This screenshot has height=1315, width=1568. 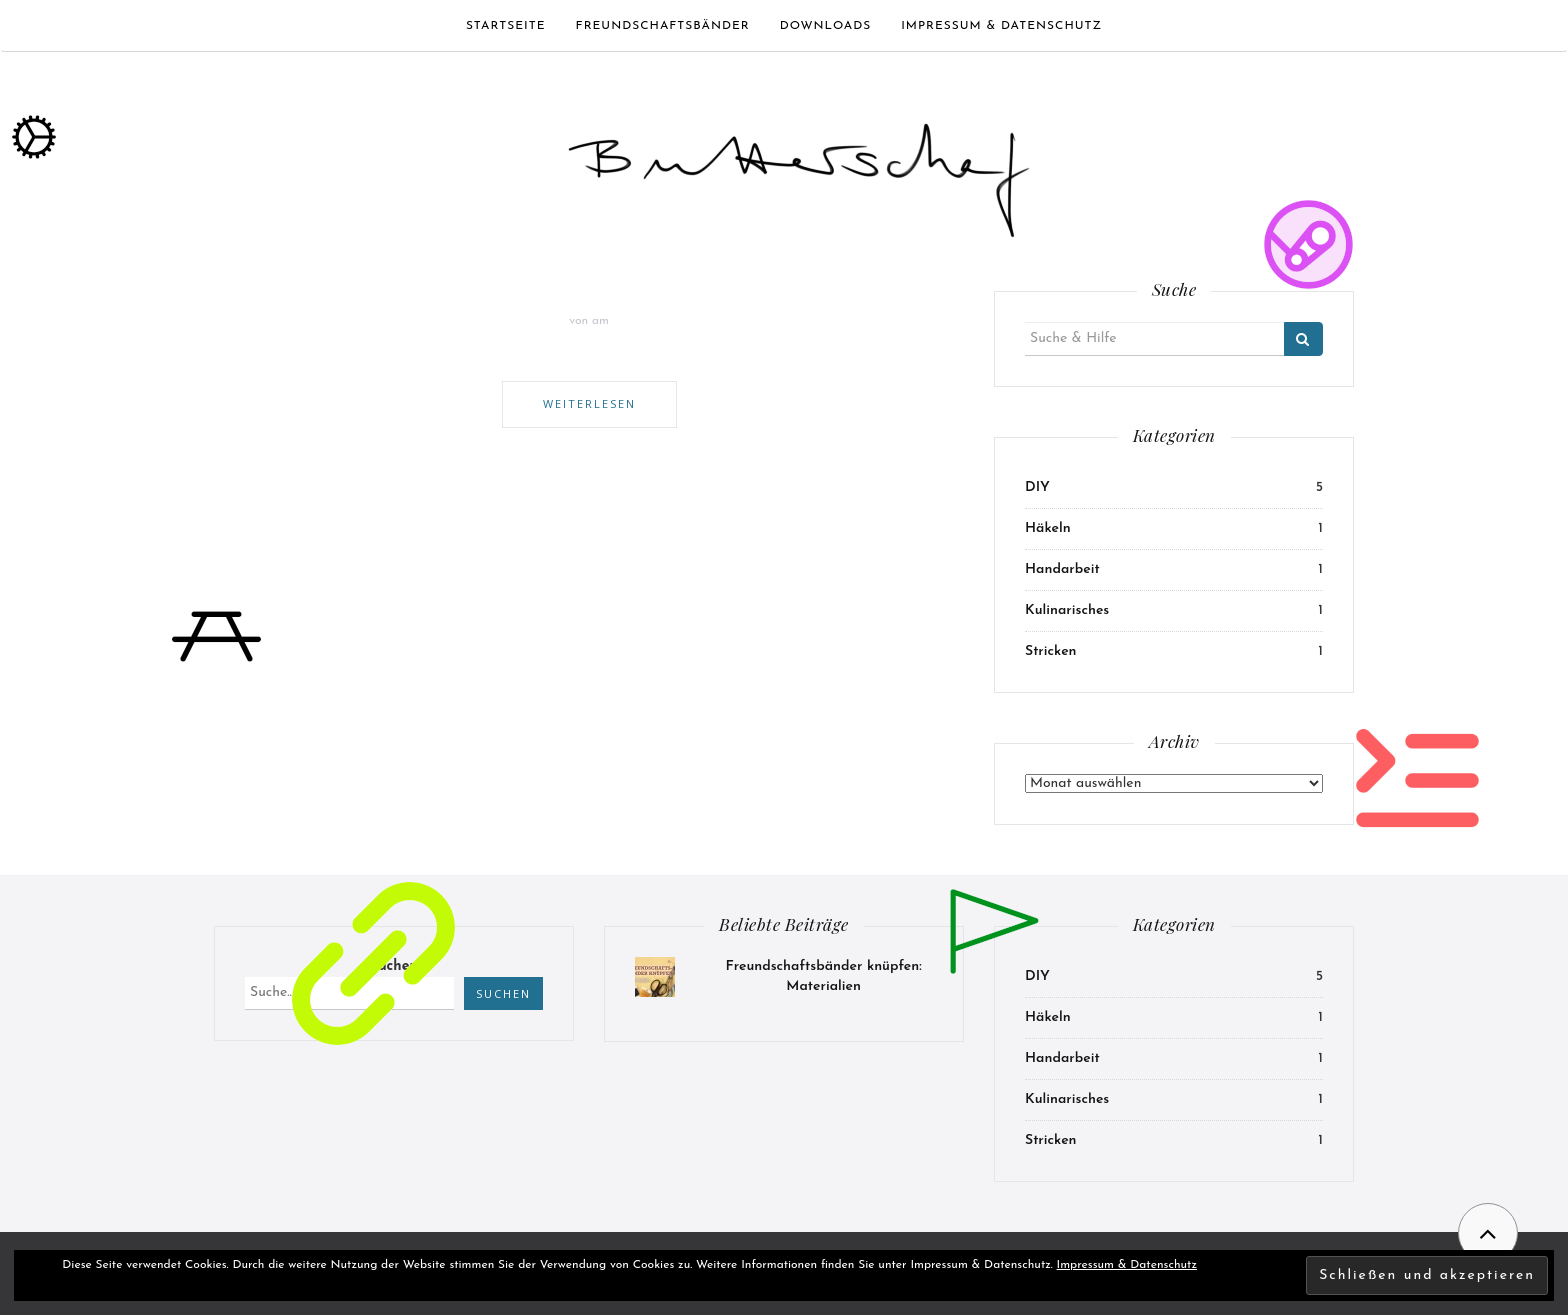 I want to click on copy or share a link, so click(x=373, y=963).